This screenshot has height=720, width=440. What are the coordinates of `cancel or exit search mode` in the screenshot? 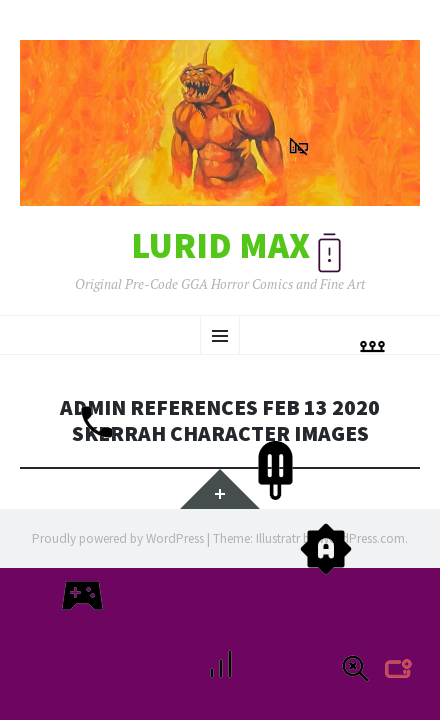 It's located at (355, 668).